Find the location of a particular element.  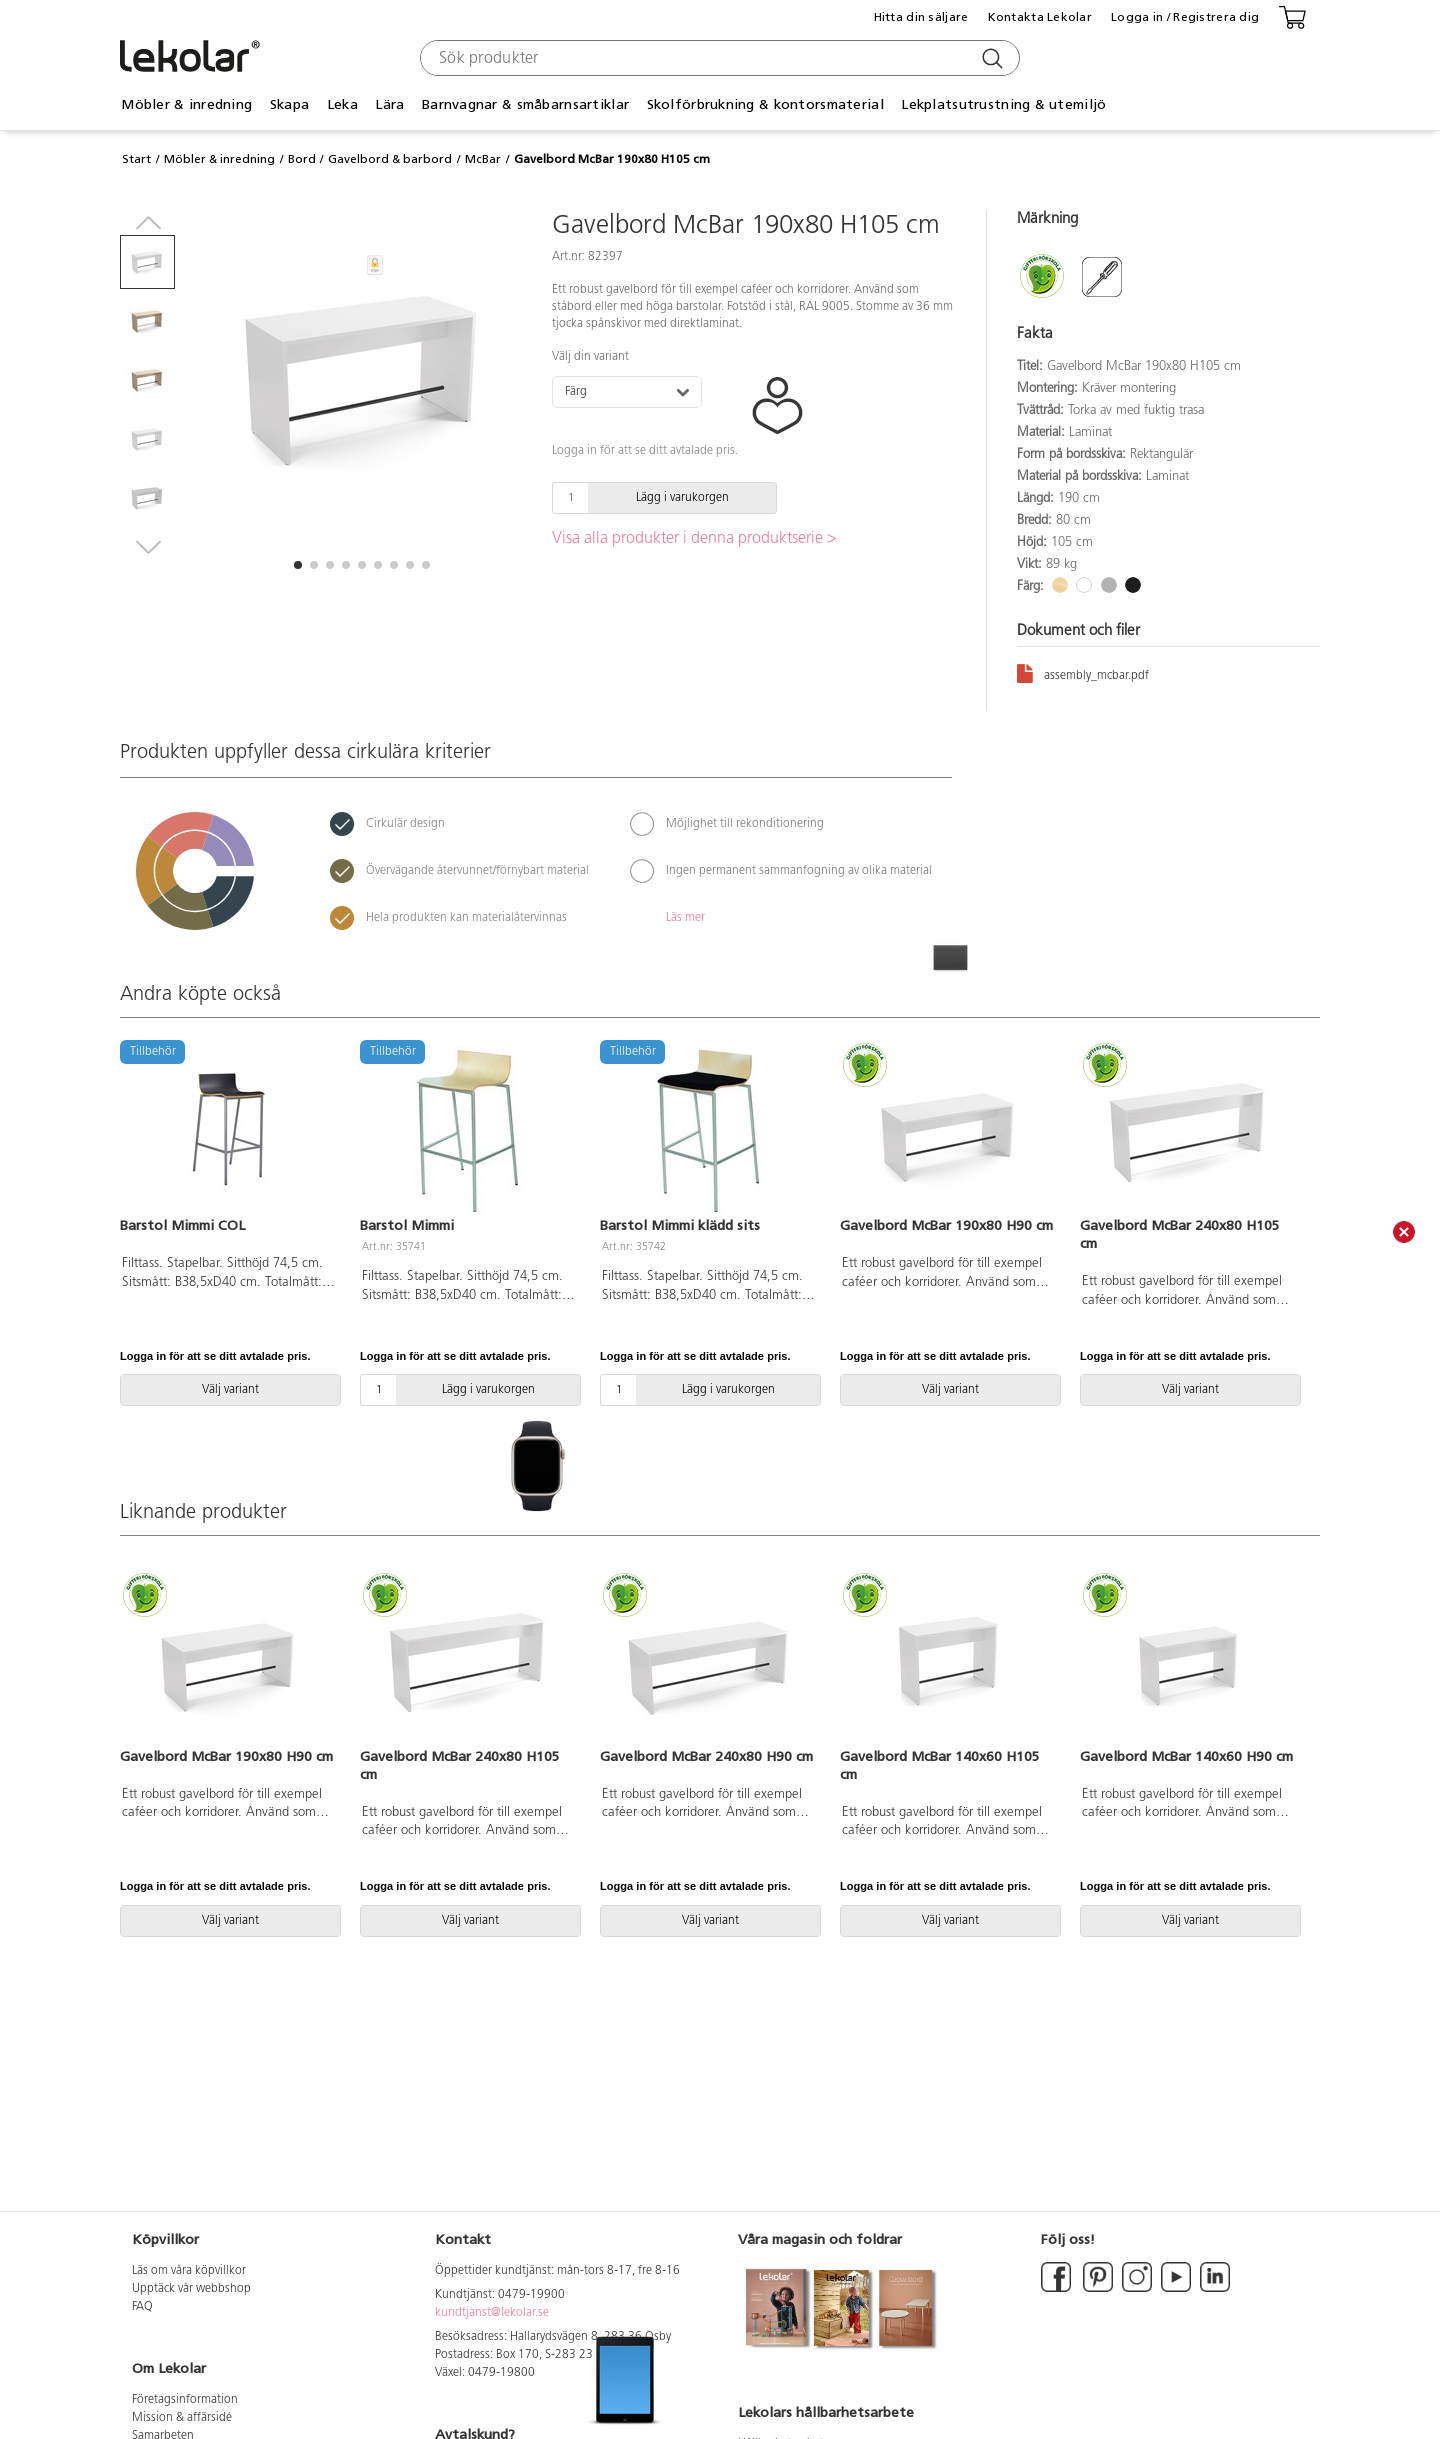

close the current window is located at coordinates (1404, 1232).